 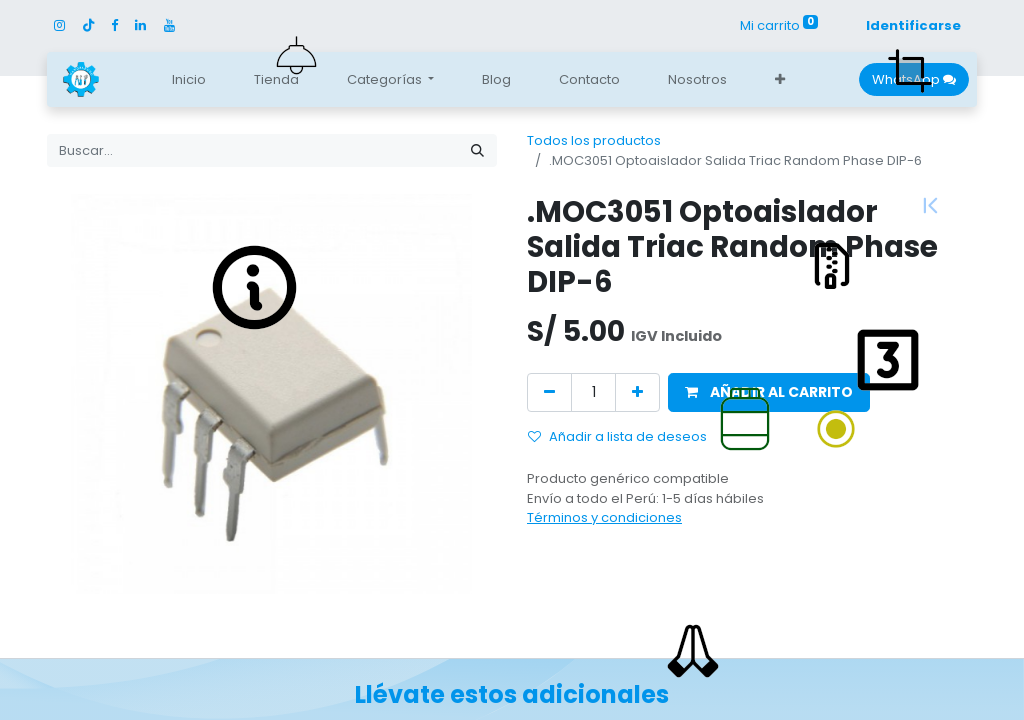 What do you see at coordinates (888, 360) in the screenshot?
I see `indicates step three in a numbered sequence` at bounding box center [888, 360].